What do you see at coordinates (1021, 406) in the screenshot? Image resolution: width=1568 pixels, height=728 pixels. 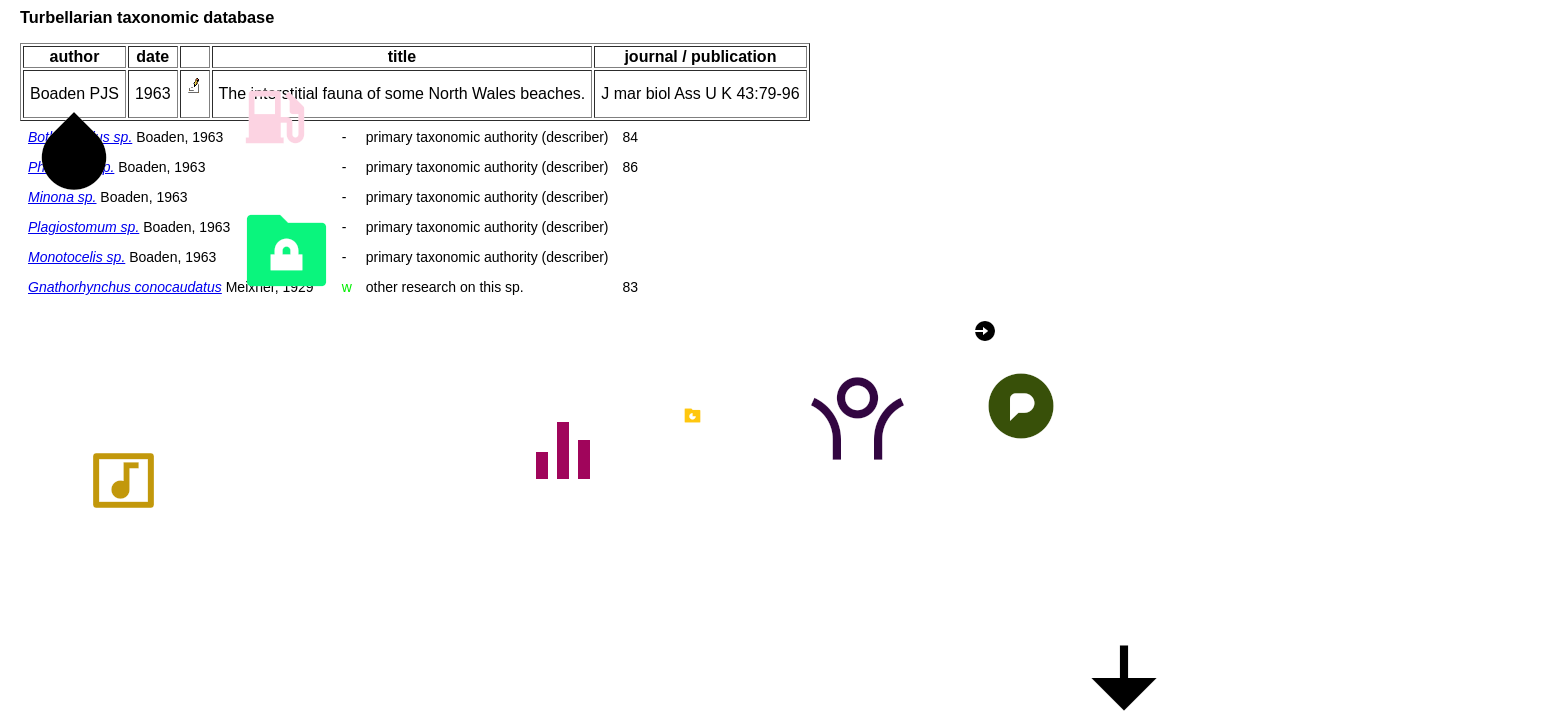 I see `open the pixelfed app` at bounding box center [1021, 406].